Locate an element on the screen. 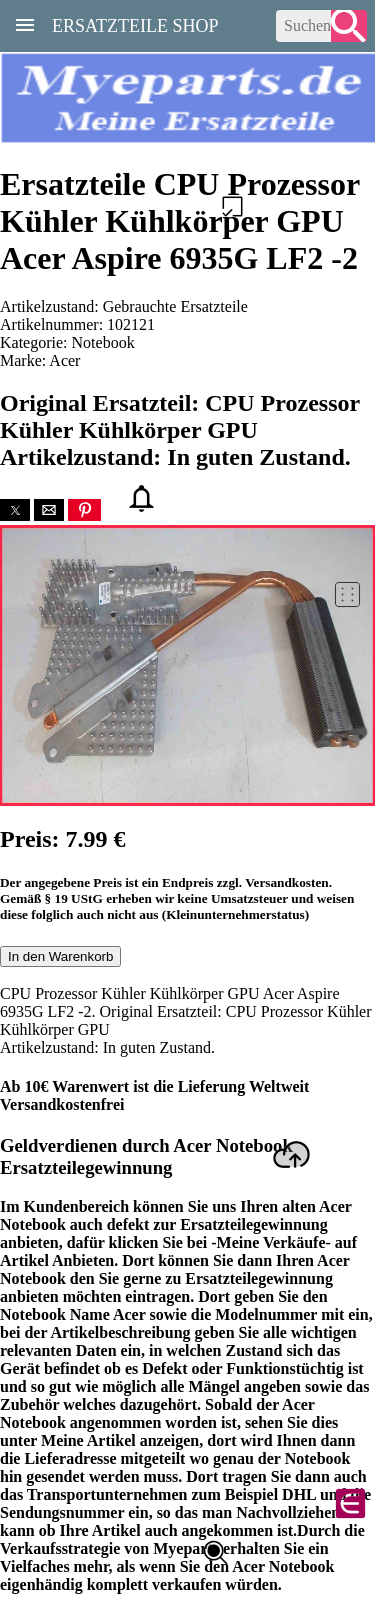  view notifications is located at coordinates (141, 498).